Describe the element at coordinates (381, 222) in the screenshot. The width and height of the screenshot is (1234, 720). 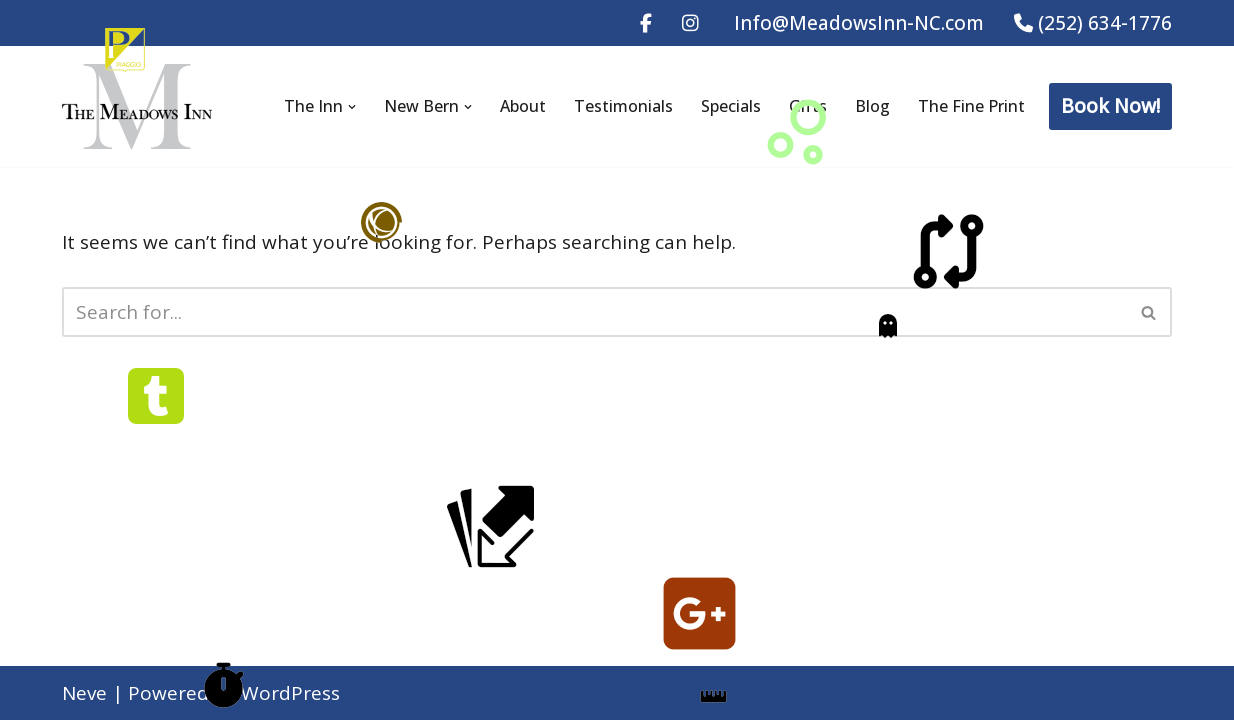
I see `visit freelancermap website or platform` at that location.